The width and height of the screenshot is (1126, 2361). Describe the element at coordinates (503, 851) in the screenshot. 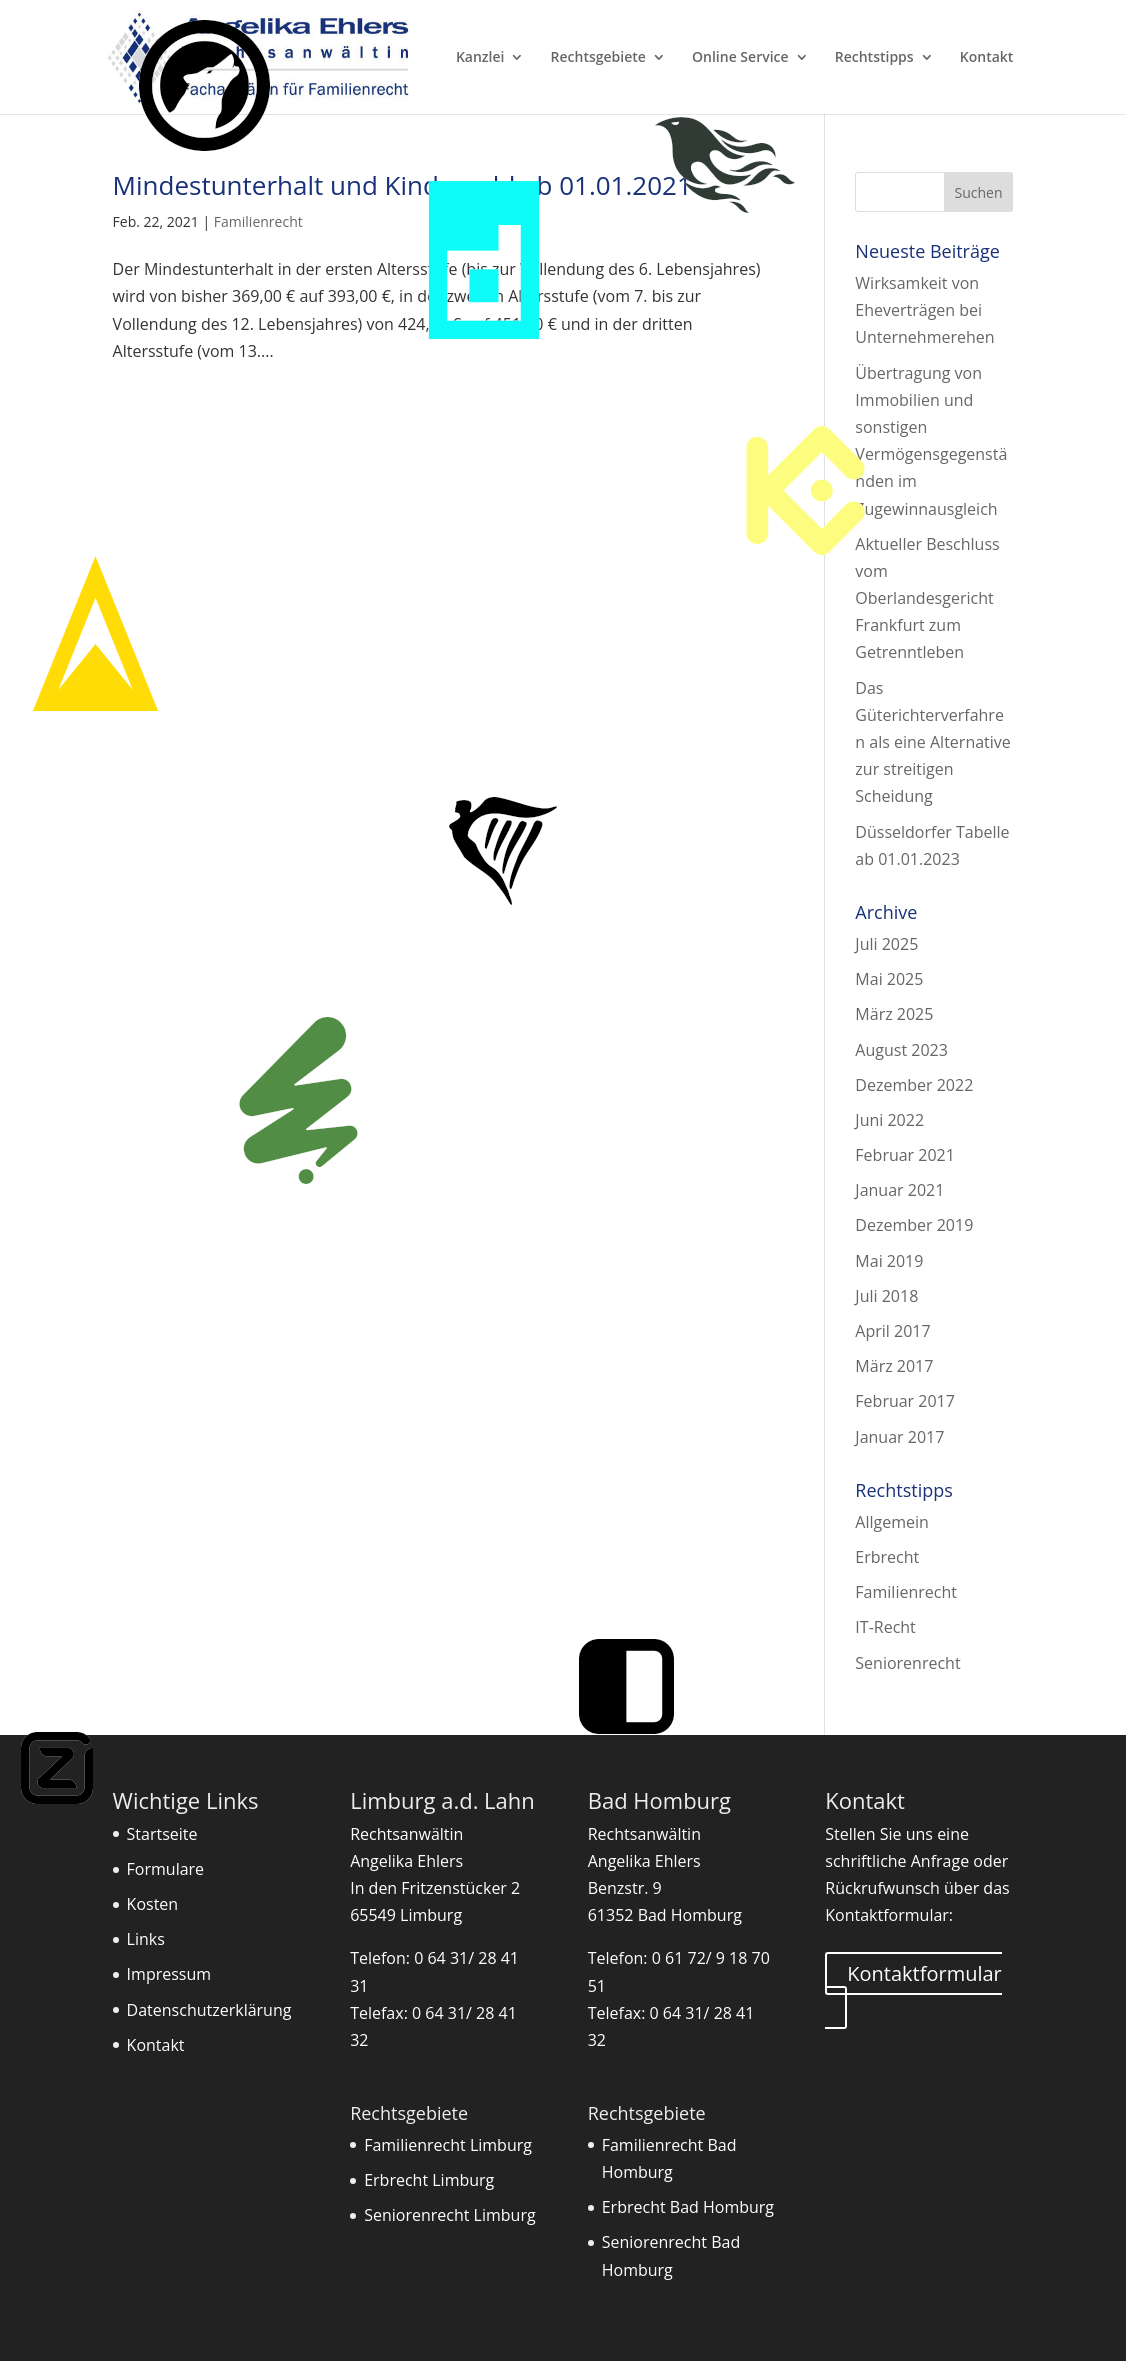

I see `open the Ryanair app` at that location.